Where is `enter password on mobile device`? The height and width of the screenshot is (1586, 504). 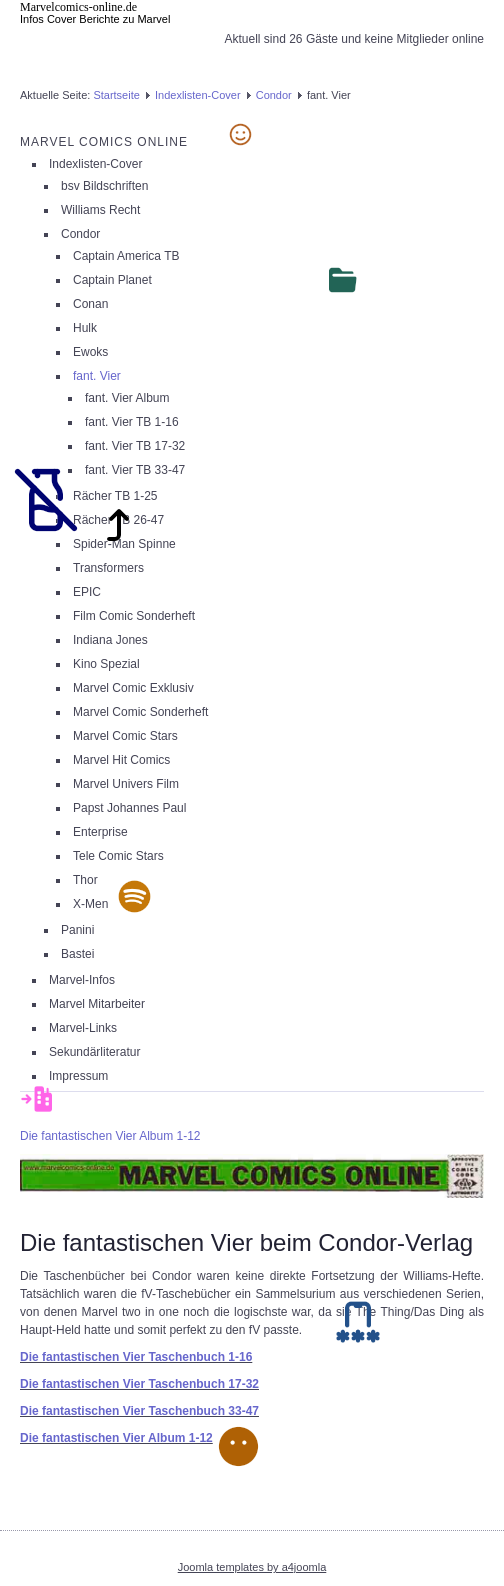 enter password on mobile device is located at coordinates (358, 1321).